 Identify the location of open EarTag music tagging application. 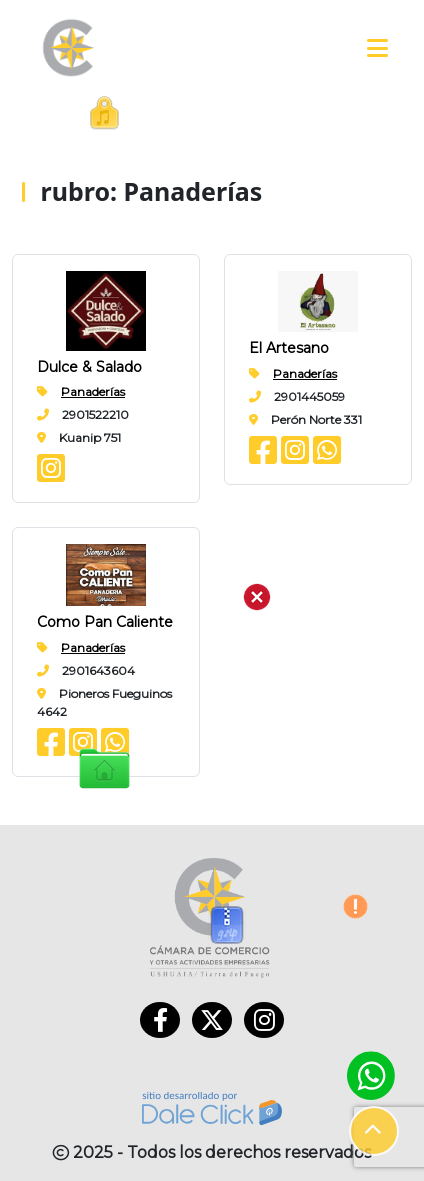
(104, 112).